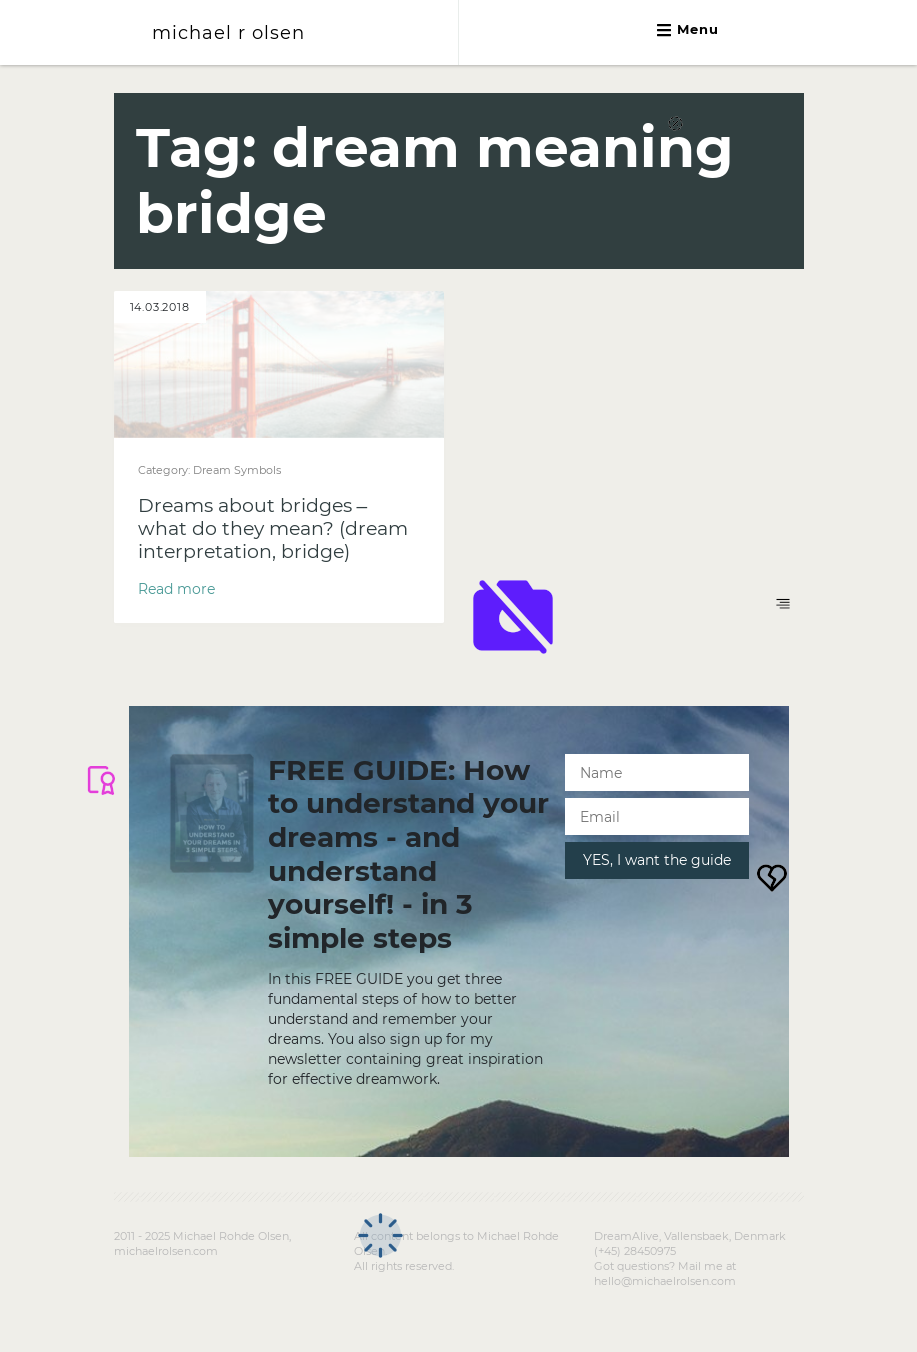 Image resolution: width=917 pixels, height=1352 pixels. Describe the element at coordinates (675, 123) in the screenshot. I see `indicates a discount or promotion in progress` at that location.